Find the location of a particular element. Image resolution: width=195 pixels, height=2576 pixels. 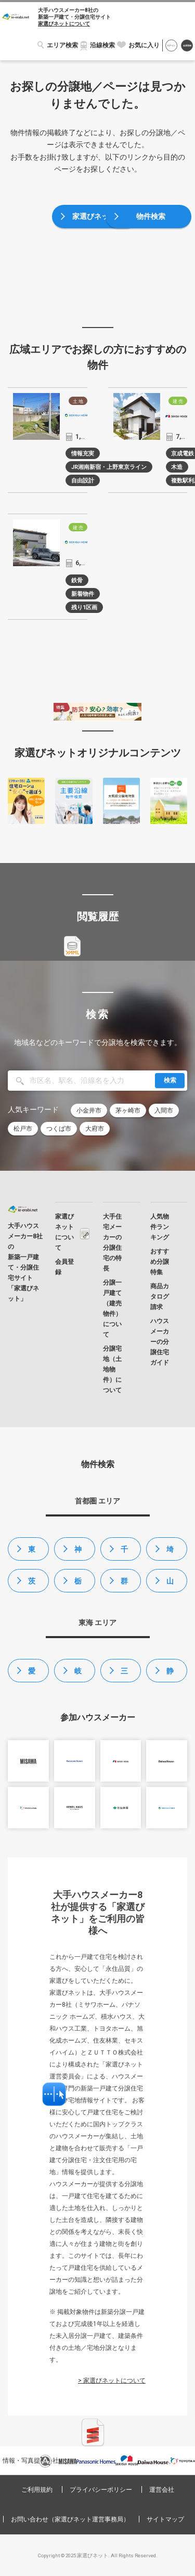

a scala programming language source file is located at coordinates (93, 2432).